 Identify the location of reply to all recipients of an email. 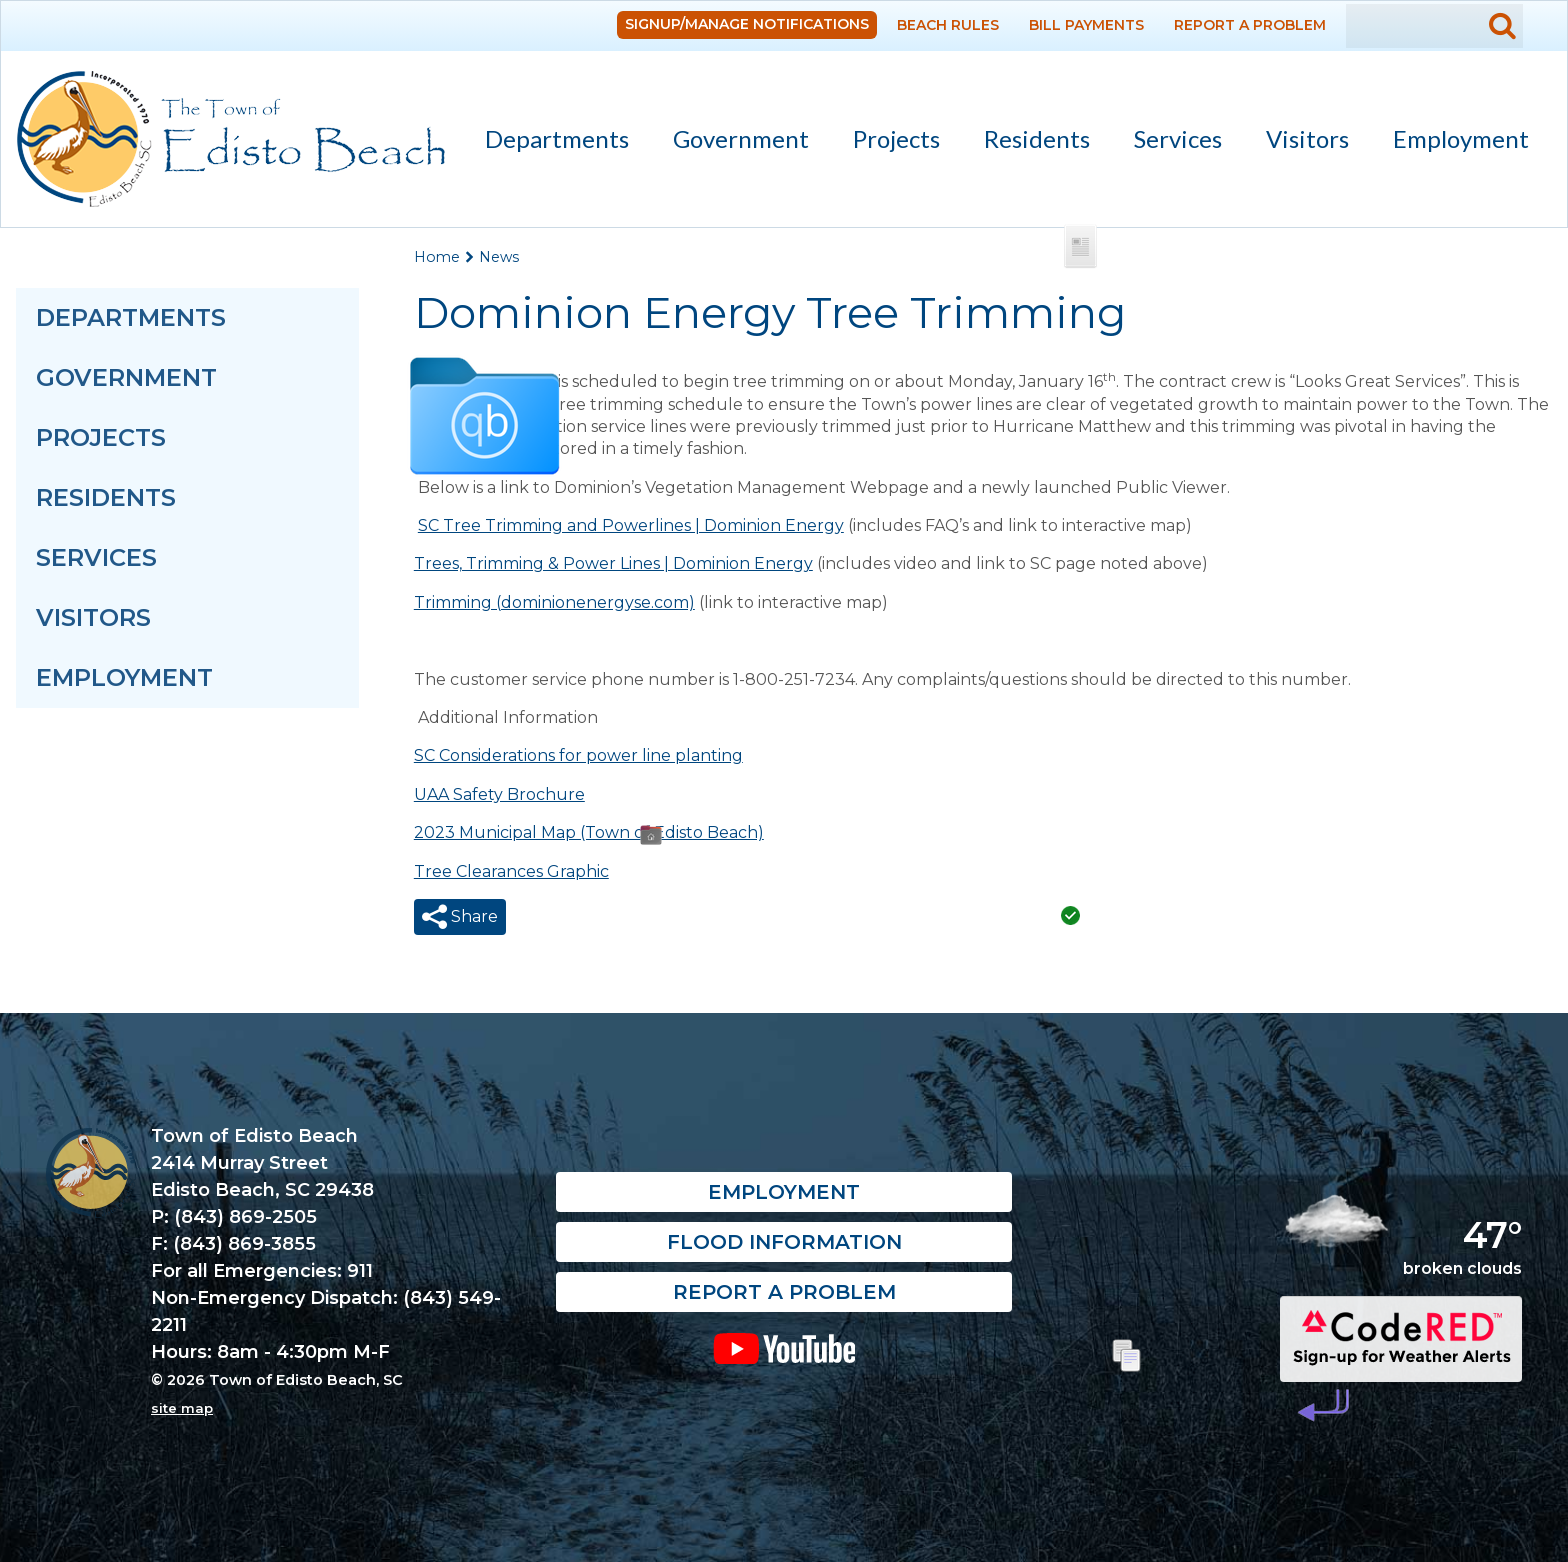
(1322, 1401).